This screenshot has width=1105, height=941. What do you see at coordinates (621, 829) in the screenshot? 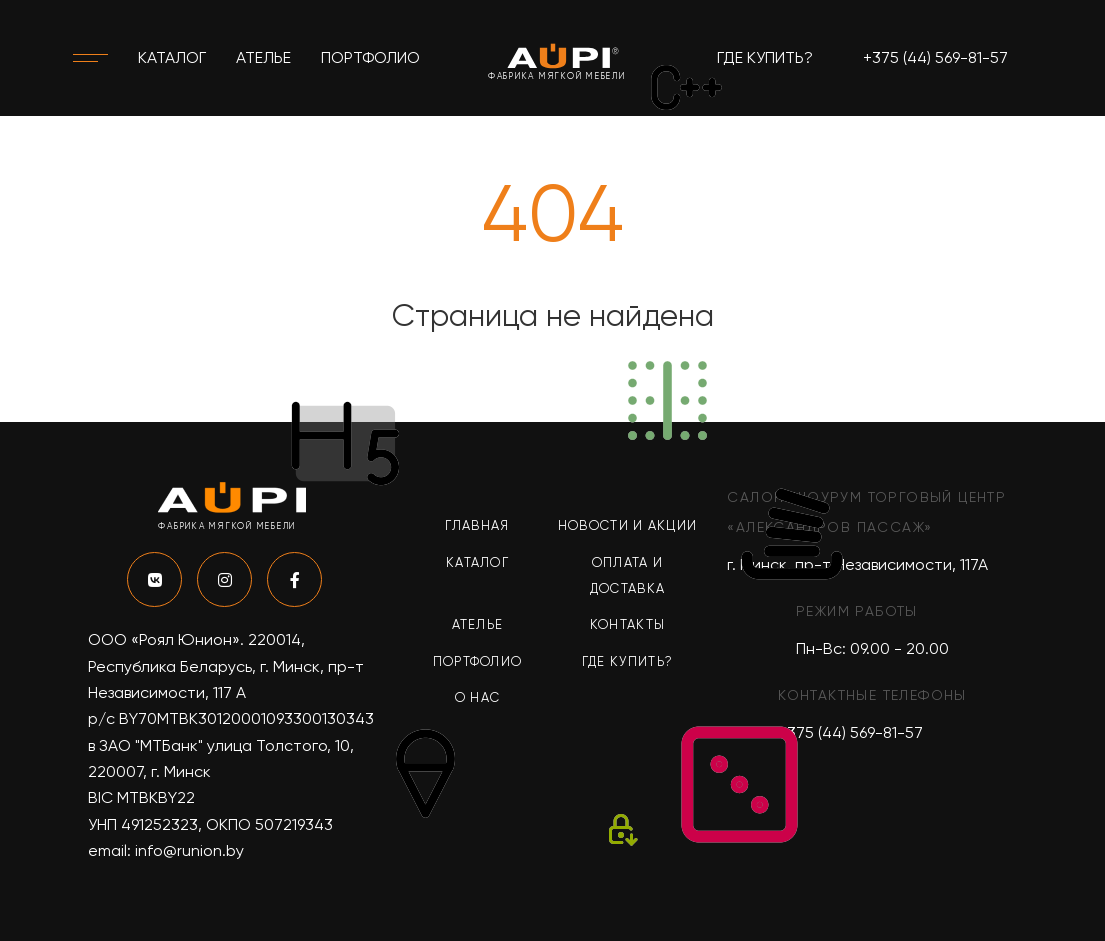
I see `download secure or encrypted content` at bounding box center [621, 829].